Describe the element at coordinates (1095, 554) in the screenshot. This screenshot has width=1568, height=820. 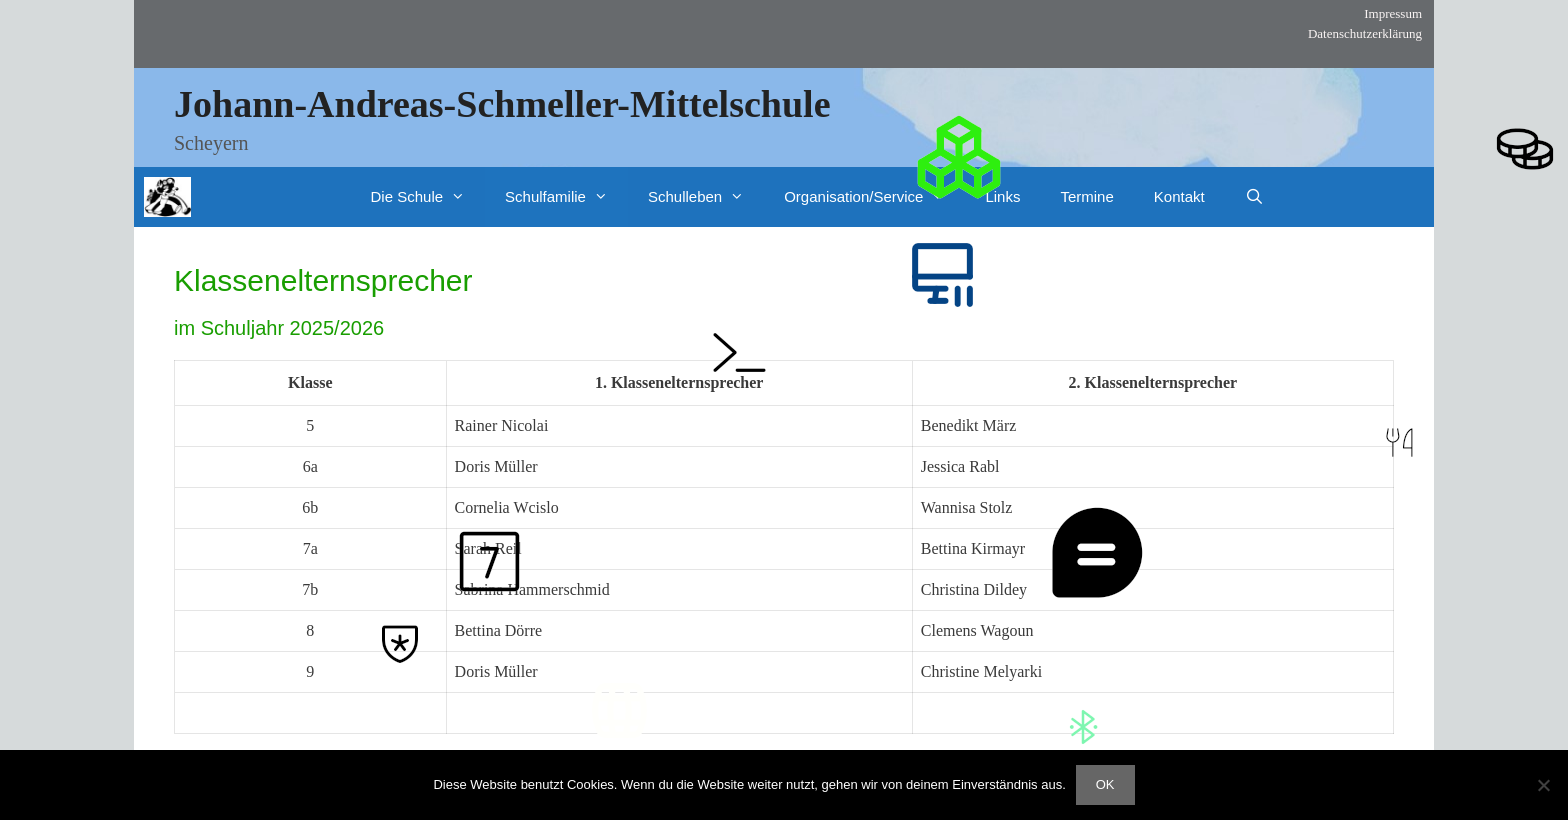
I see `open chat or messaging` at that location.